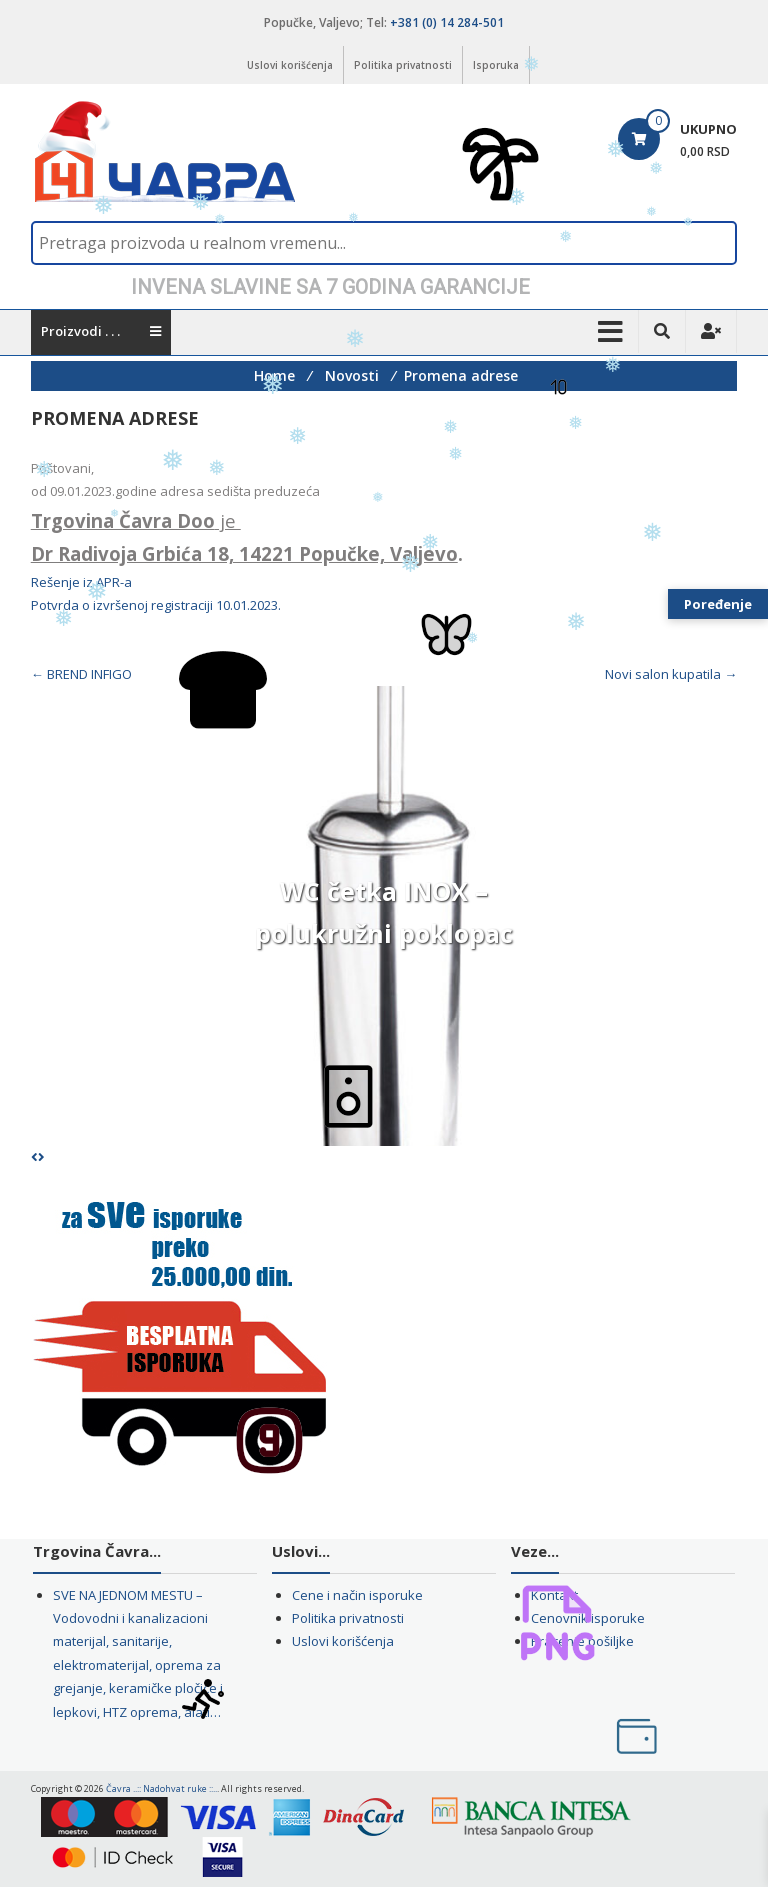 The height and width of the screenshot is (1887, 768). What do you see at coordinates (559, 387) in the screenshot?
I see `indicates item number 10 in a list or sequence` at bounding box center [559, 387].